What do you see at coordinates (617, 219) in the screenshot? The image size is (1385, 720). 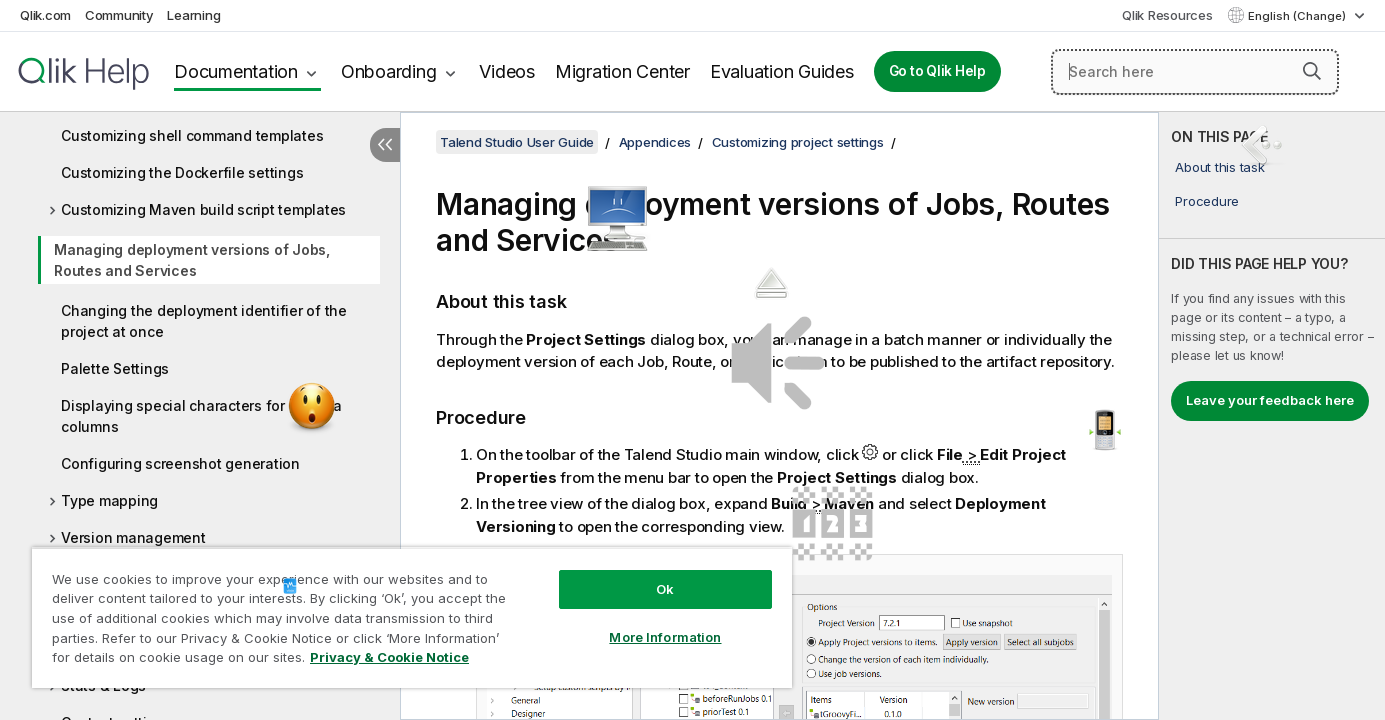 I see `indicates a system error or computer malfunction` at bounding box center [617, 219].